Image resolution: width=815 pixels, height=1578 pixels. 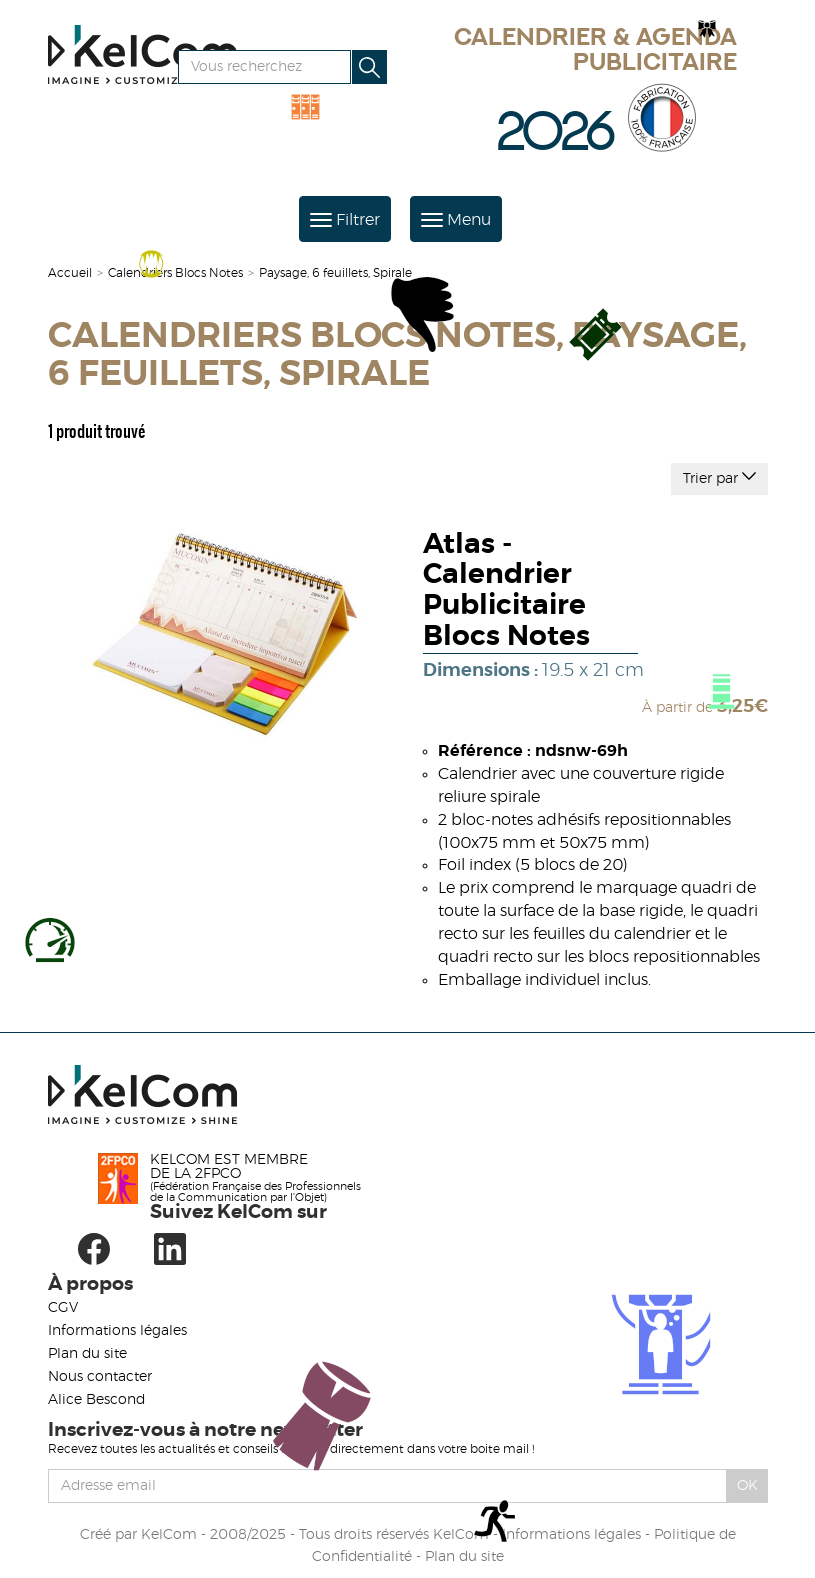 I want to click on view your tickets or passes, so click(x=595, y=334).